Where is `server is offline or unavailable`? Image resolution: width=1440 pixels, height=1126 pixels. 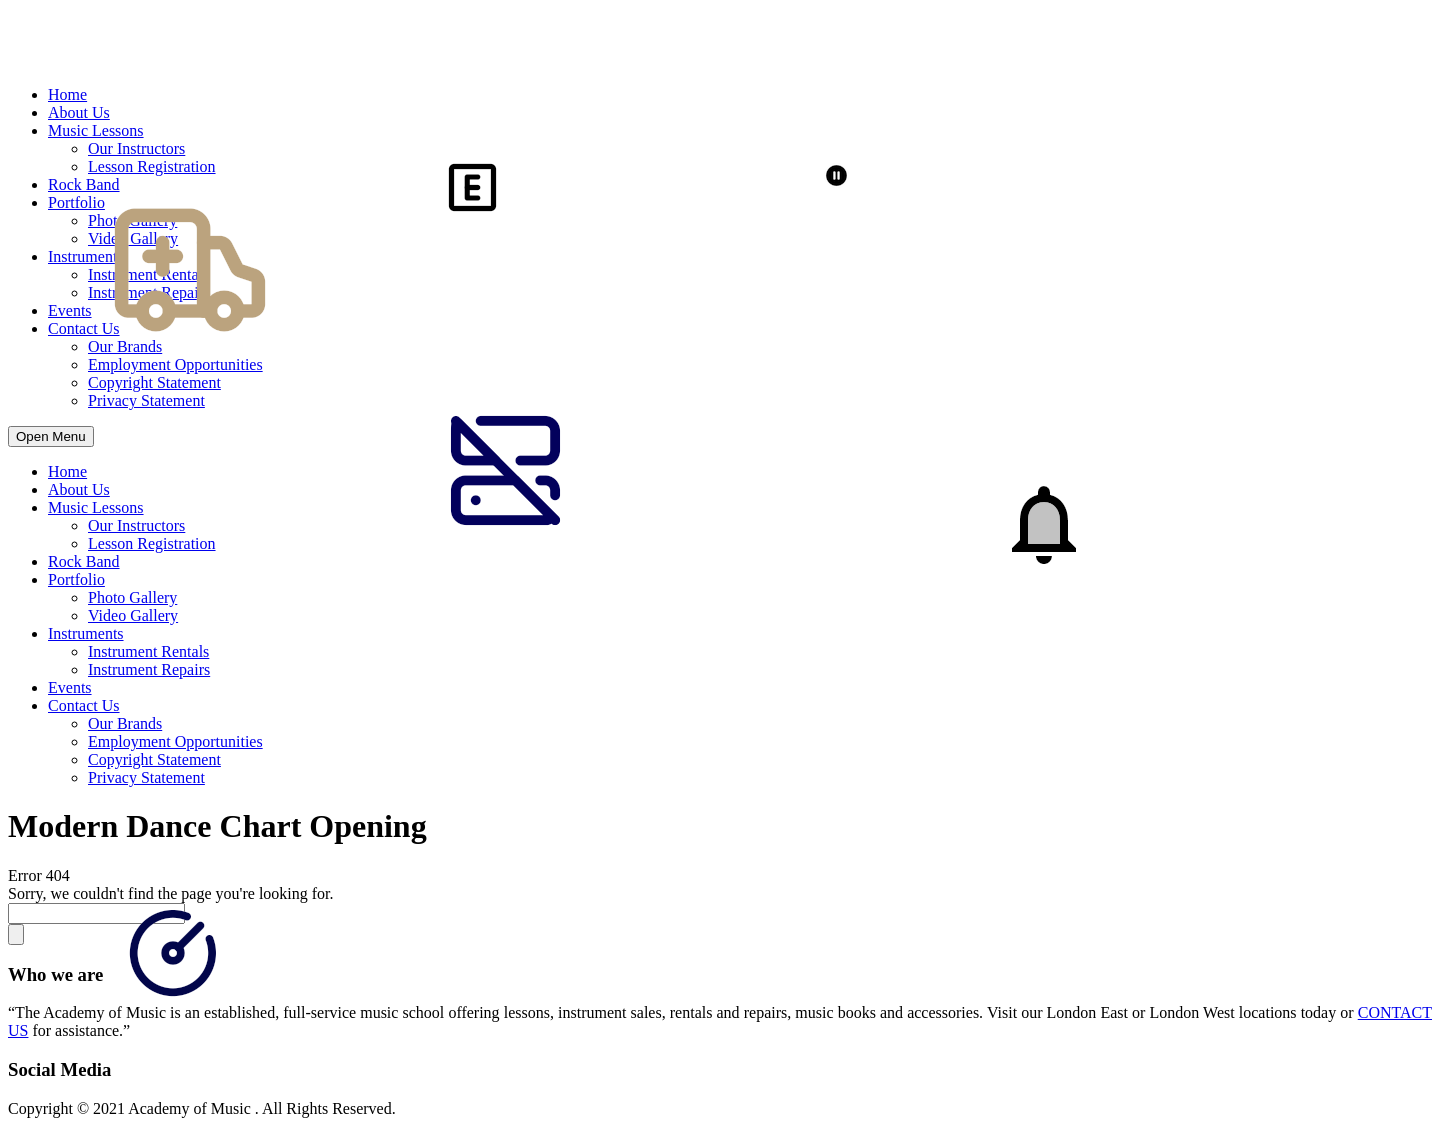 server is offline or unavailable is located at coordinates (505, 470).